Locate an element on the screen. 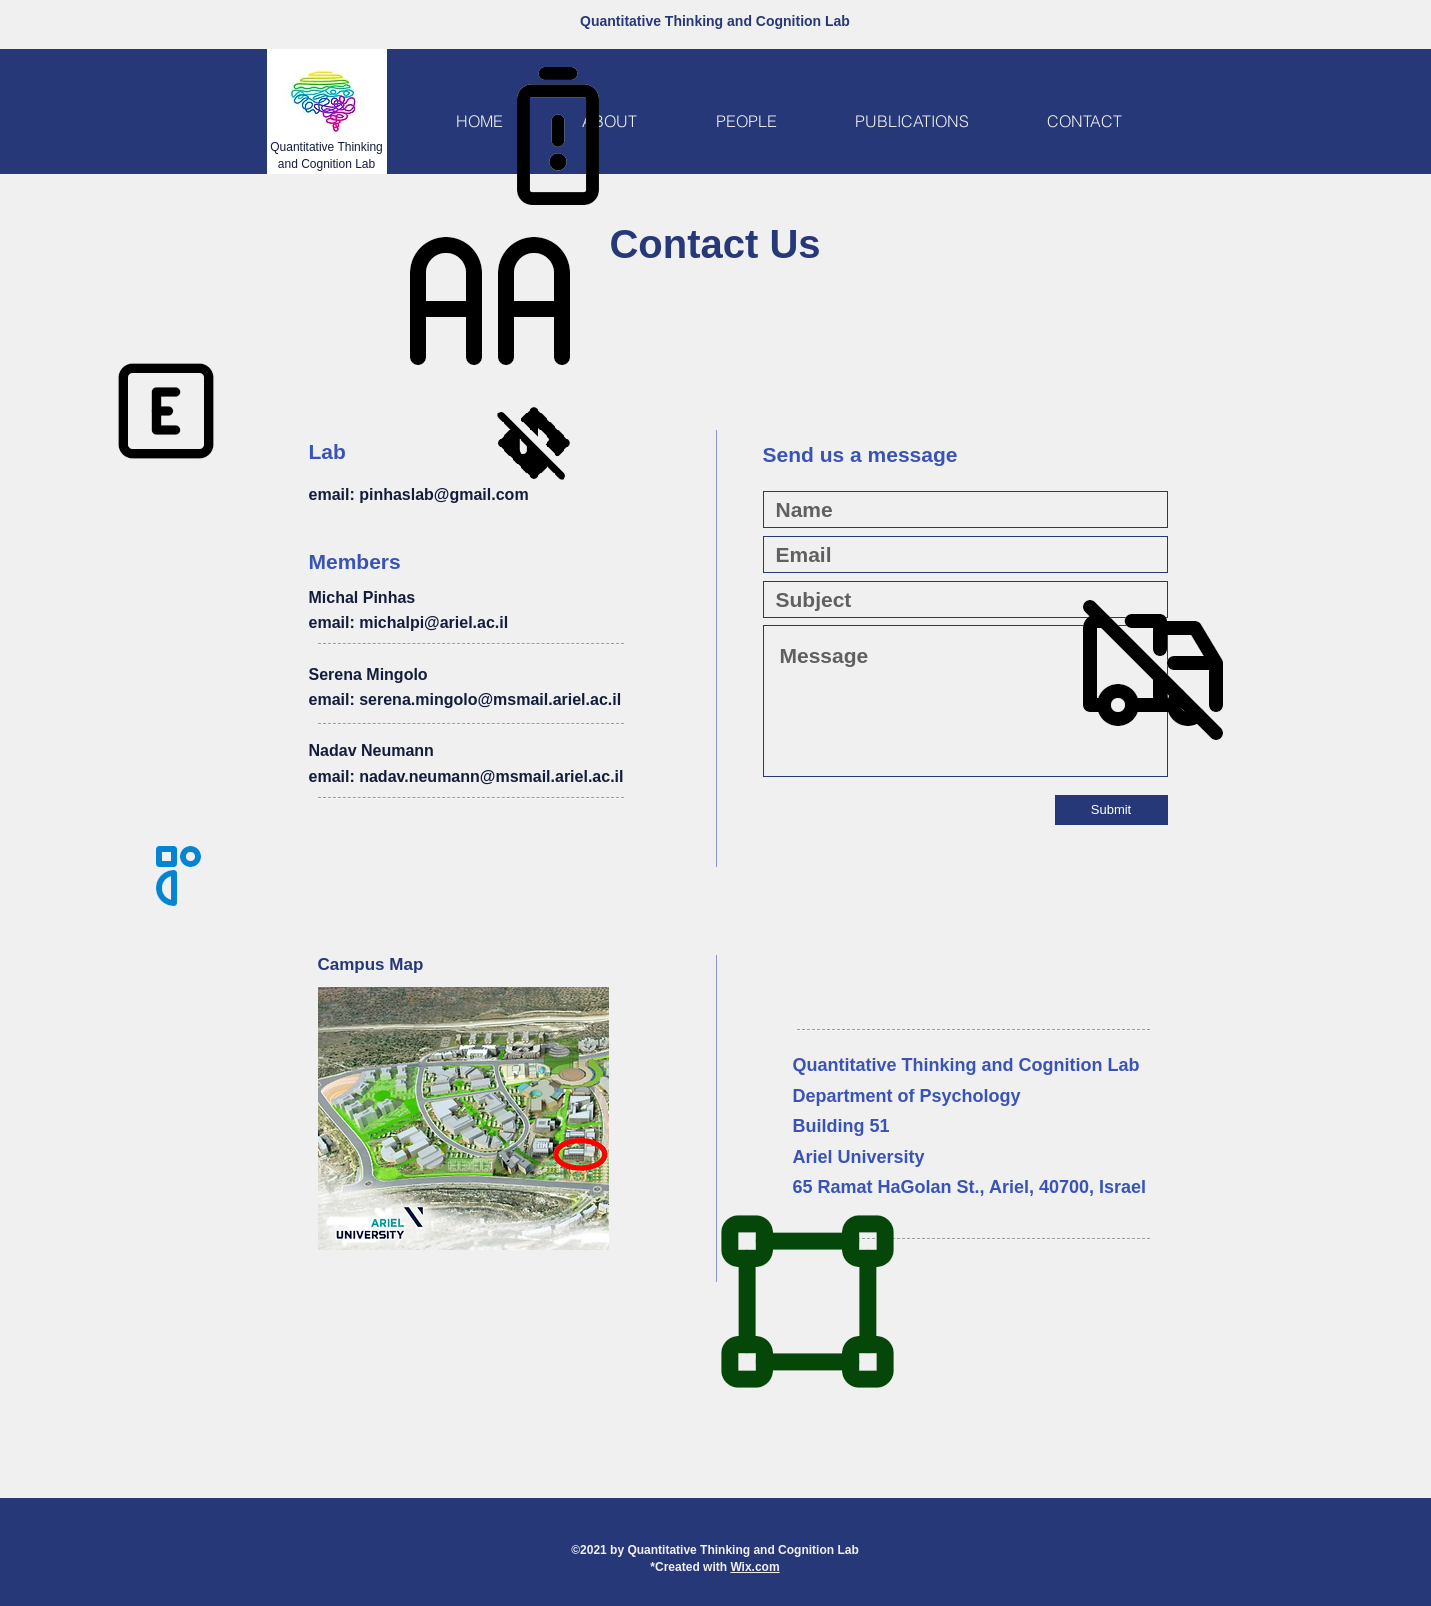 The height and width of the screenshot is (1606, 1431). delivery unavailable is located at coordinates (1153, 670).